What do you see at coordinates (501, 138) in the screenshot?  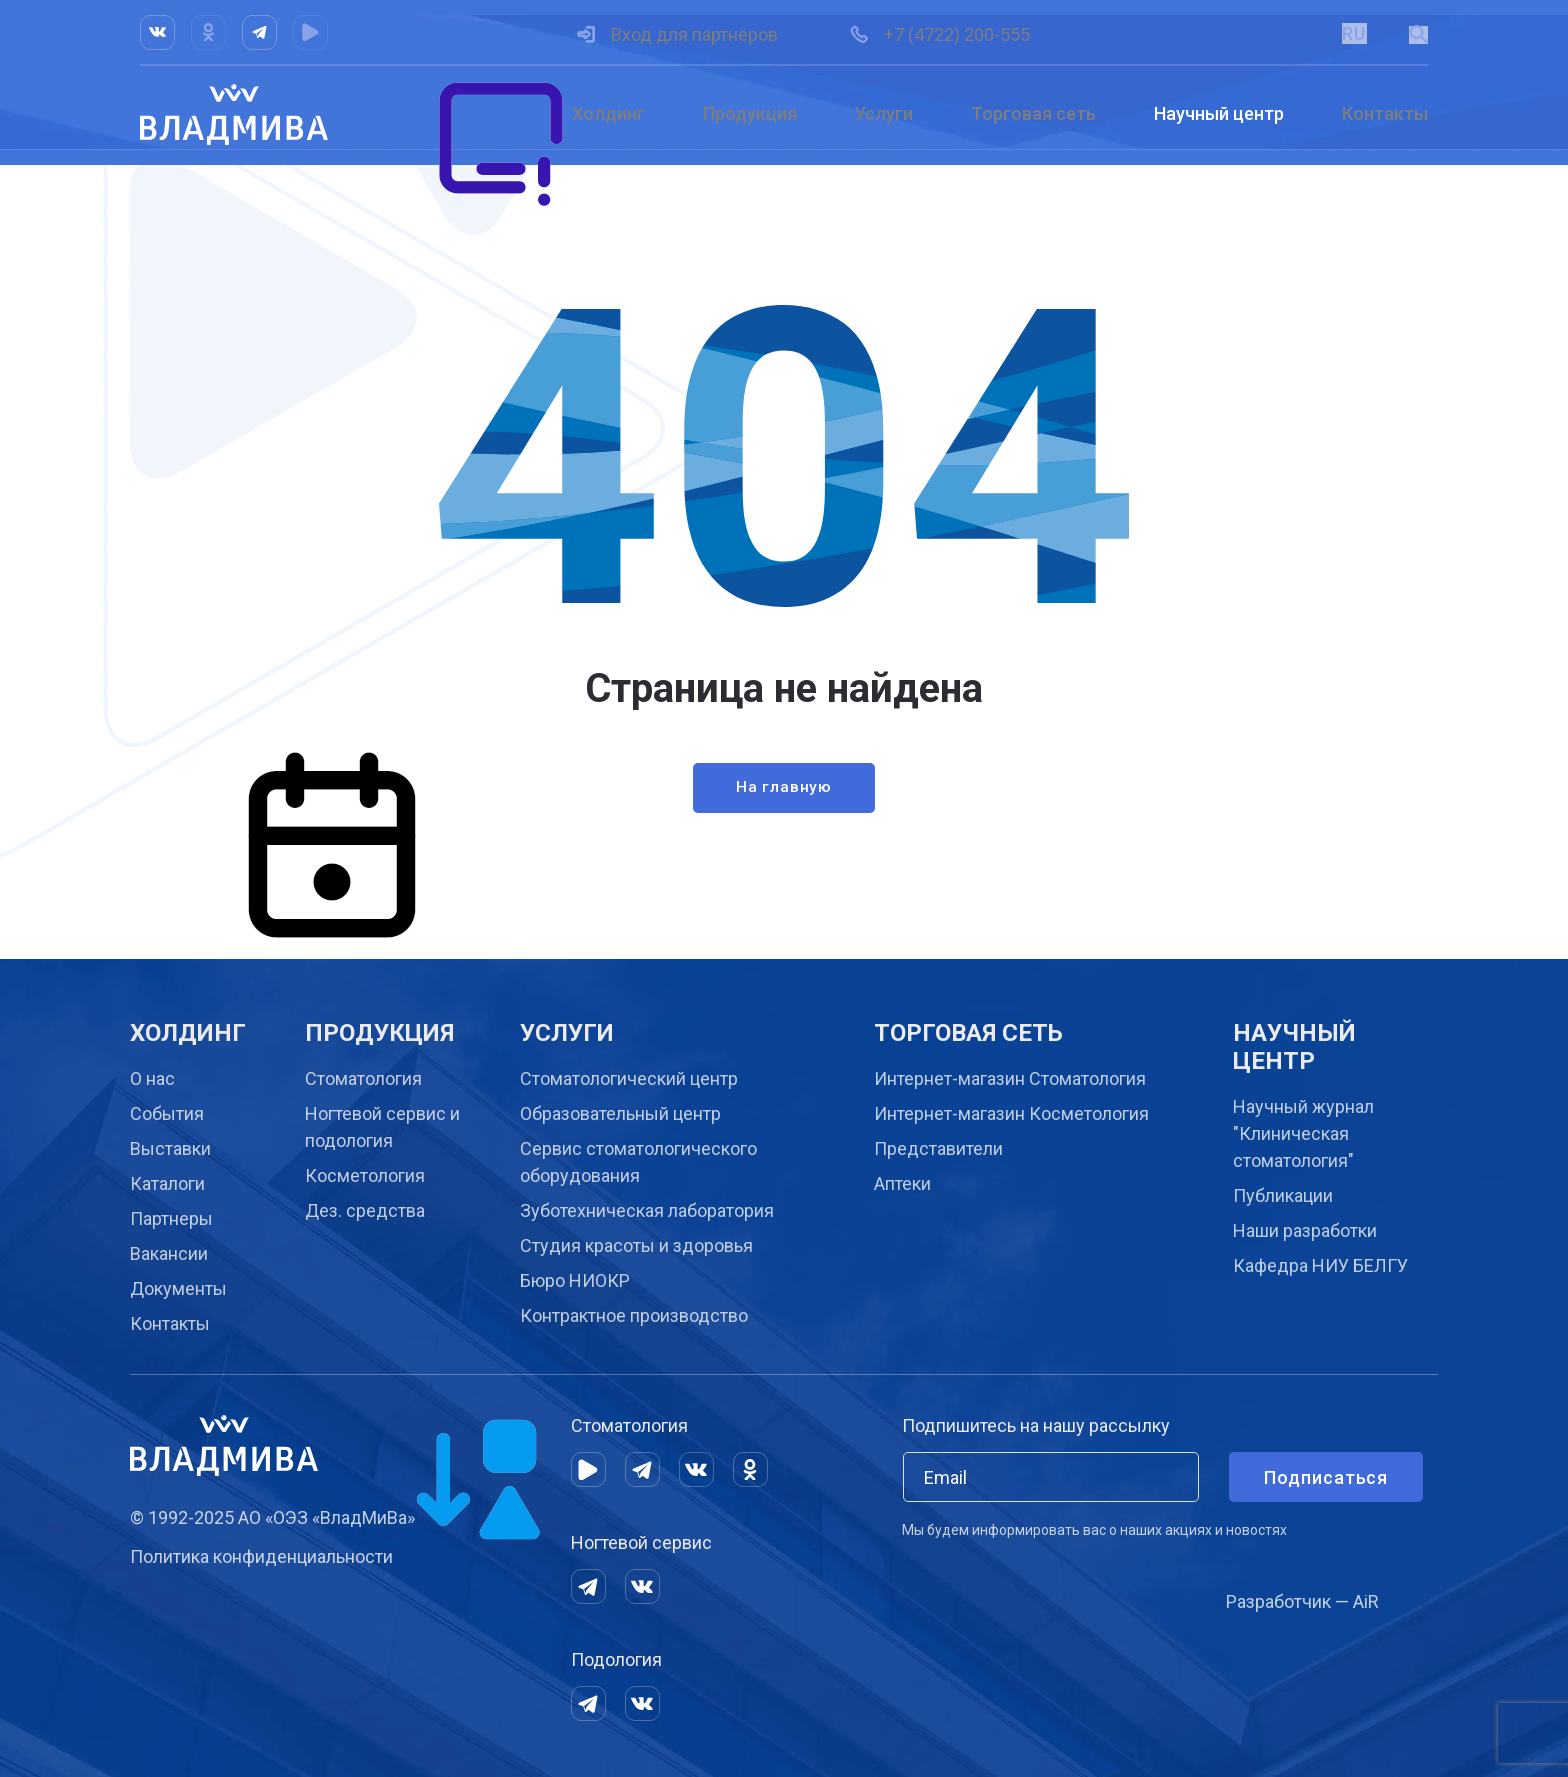 I see `indicates a tablet device error or warning` at bounding box center [501, 138].